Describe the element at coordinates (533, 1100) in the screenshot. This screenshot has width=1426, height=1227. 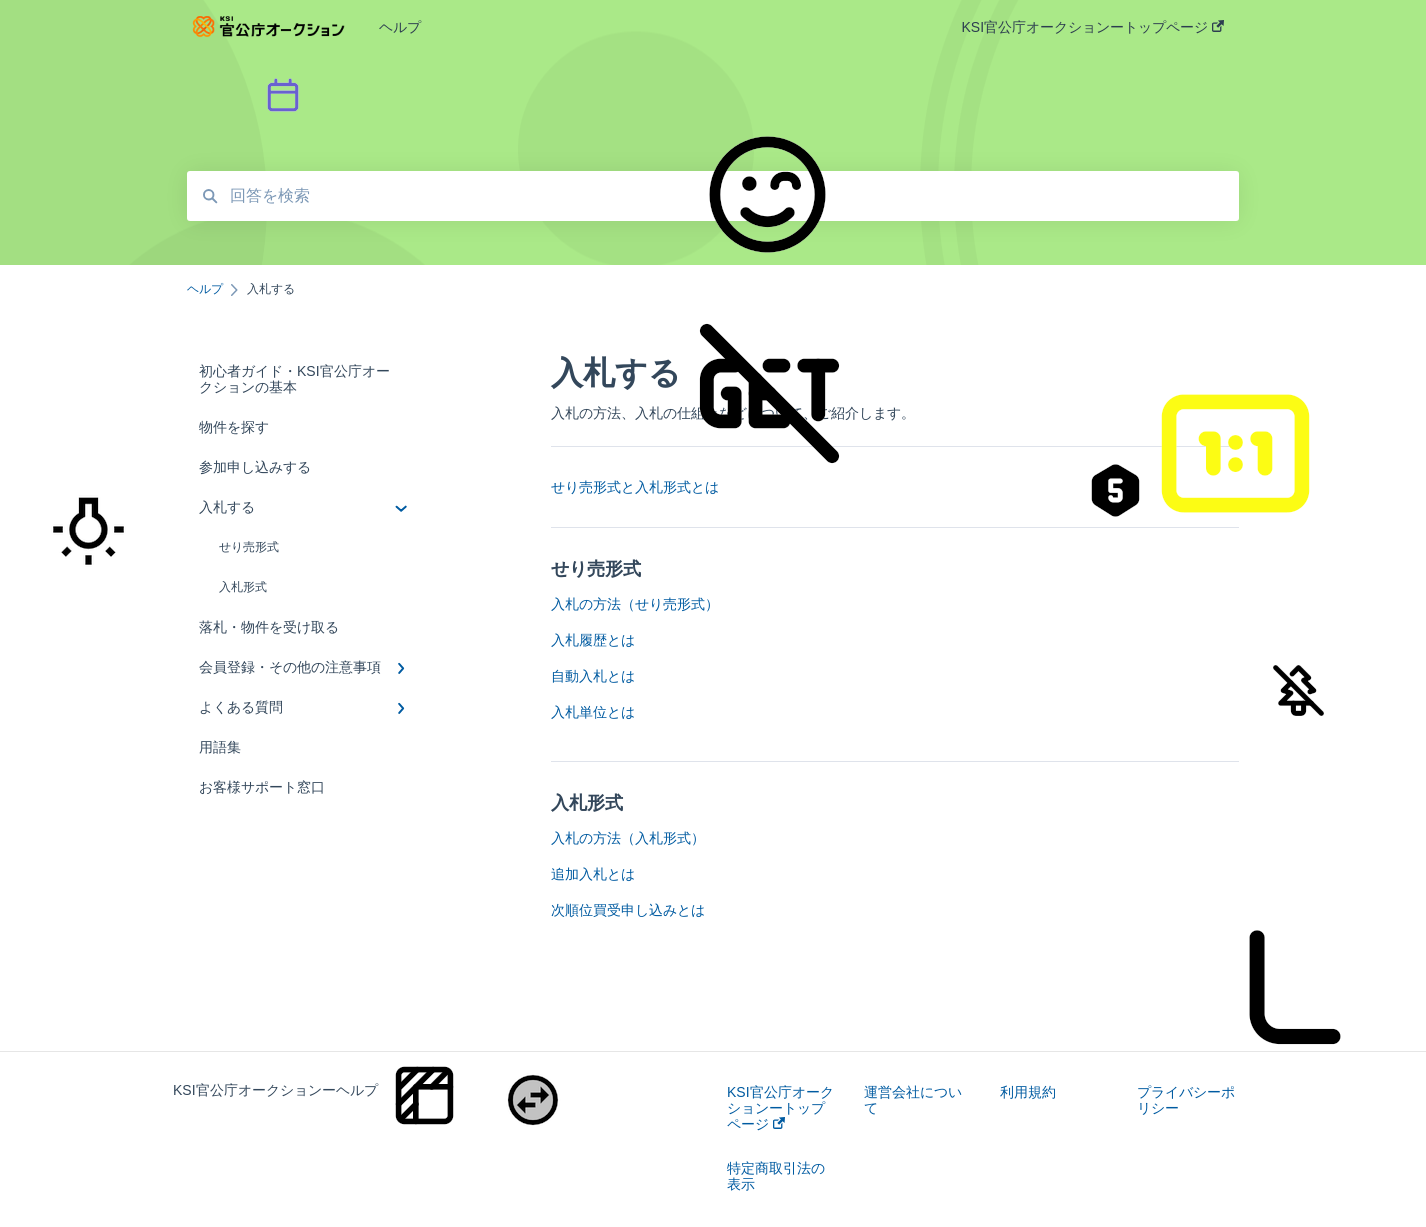
I see `swap or exchange items horizontally` at that location.